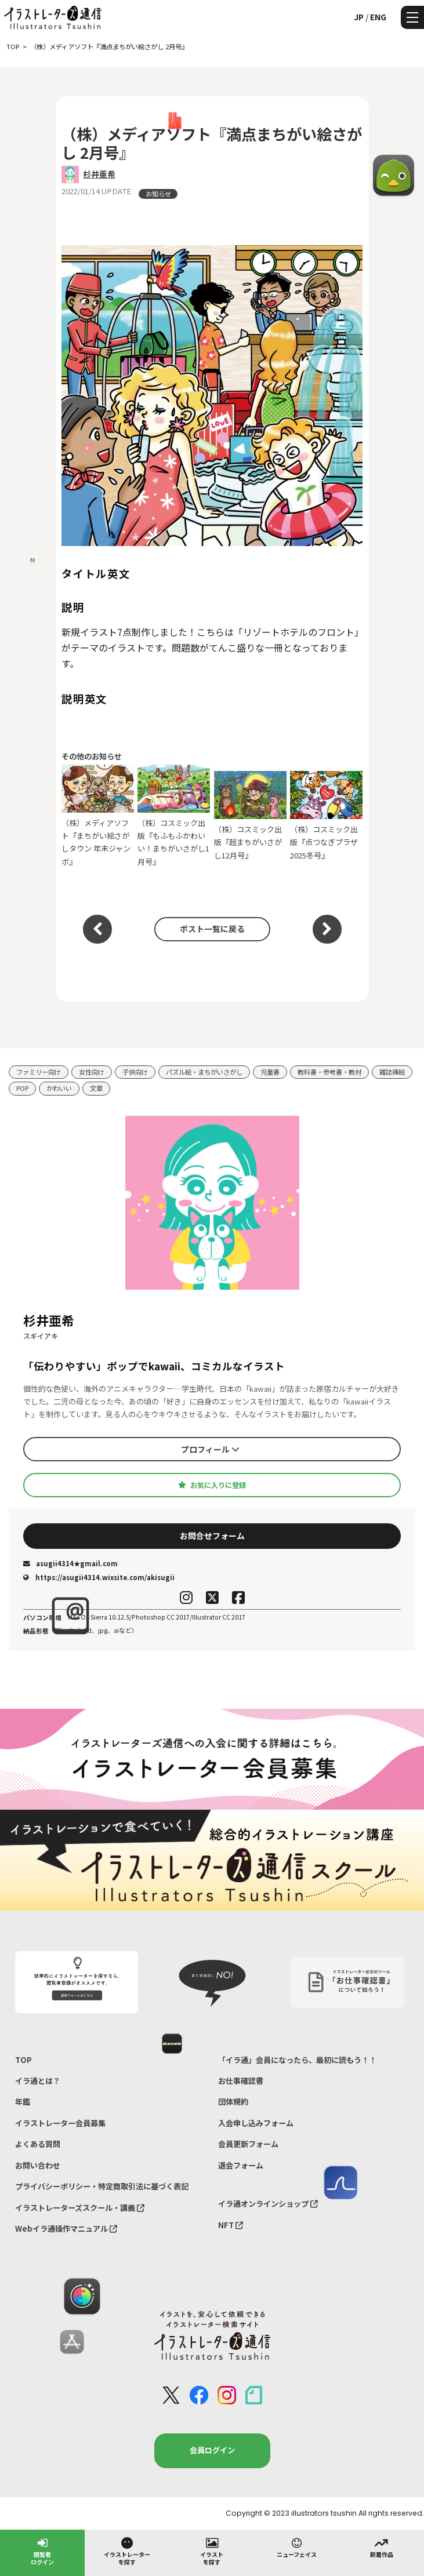 The width and height of the screenshot is (424, 2576). What do you see at coordinates (393, 175) in the screenshot?
I see `open choqok microblogging client` at bounding box center [393, 175].